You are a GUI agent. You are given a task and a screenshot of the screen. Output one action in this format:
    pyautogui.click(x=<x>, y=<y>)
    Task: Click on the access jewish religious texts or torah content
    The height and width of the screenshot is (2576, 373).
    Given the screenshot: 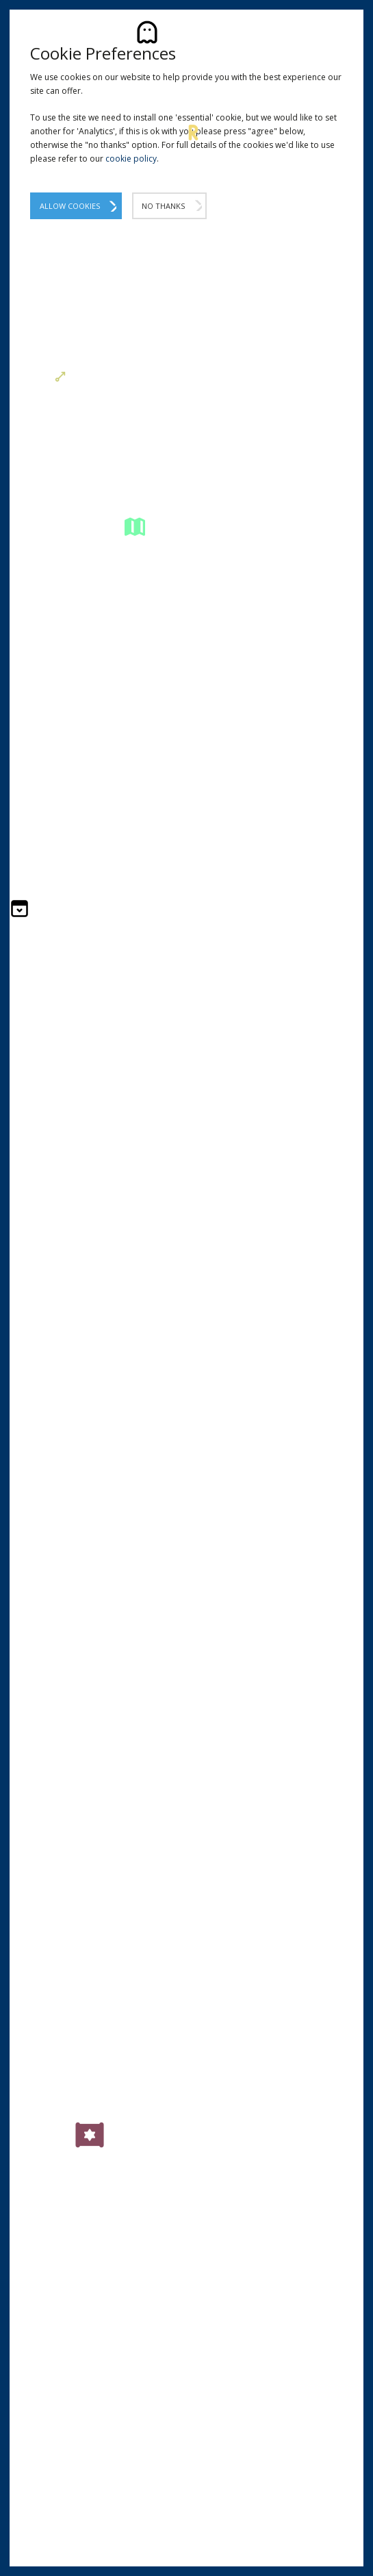 What is the action you would take?
    pyautogui.click(x=90, y=2135)
    